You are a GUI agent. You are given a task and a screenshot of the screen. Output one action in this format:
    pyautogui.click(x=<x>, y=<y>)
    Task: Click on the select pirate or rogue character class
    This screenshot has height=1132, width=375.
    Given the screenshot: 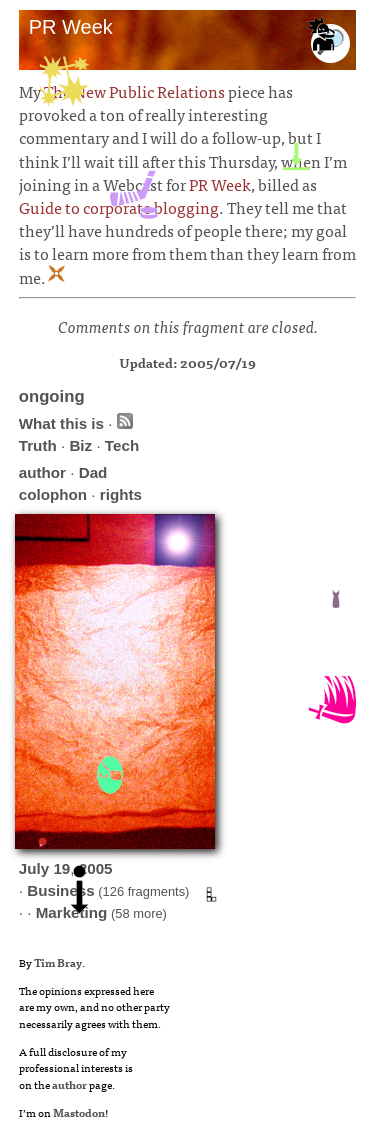 What is the action you would take?
    pyautogui.click(x=110, y=775)
    